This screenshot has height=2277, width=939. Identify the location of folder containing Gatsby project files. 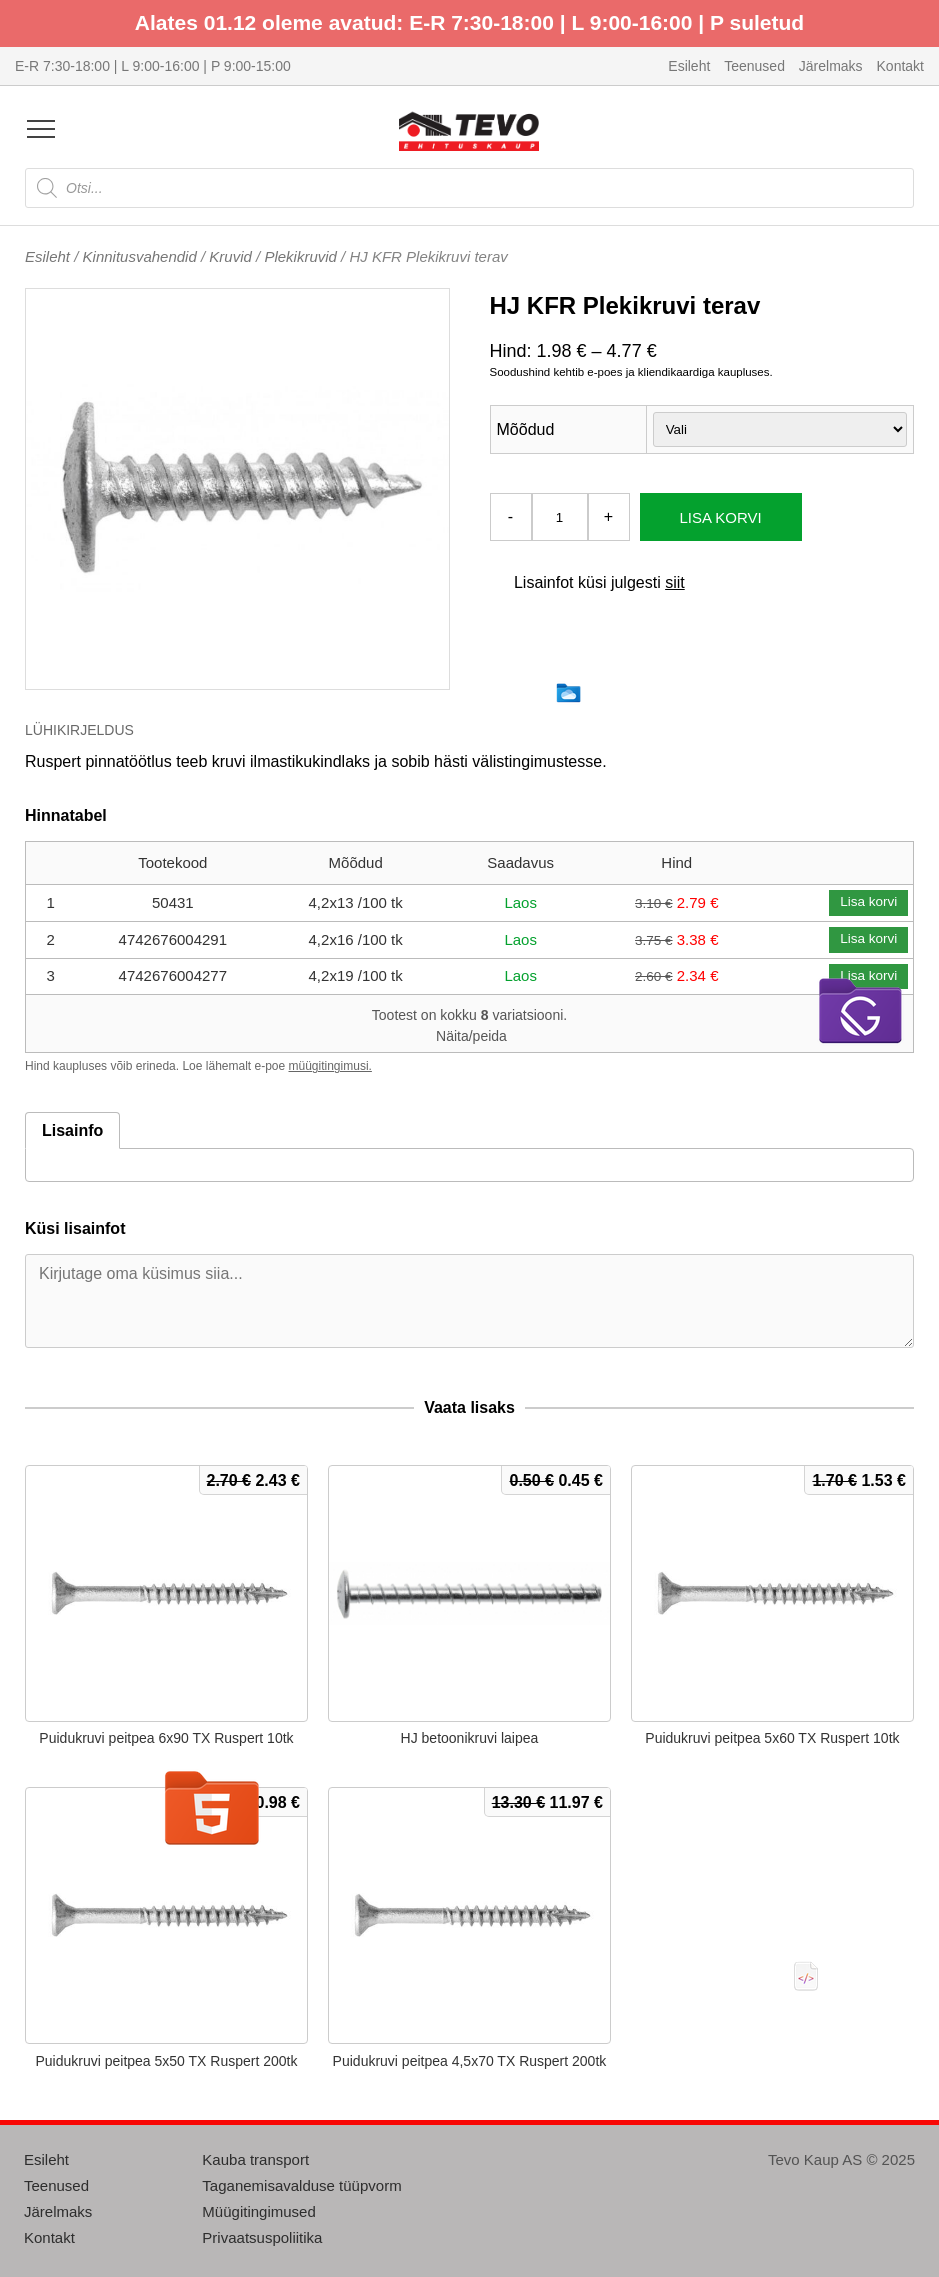
(860, 1013).